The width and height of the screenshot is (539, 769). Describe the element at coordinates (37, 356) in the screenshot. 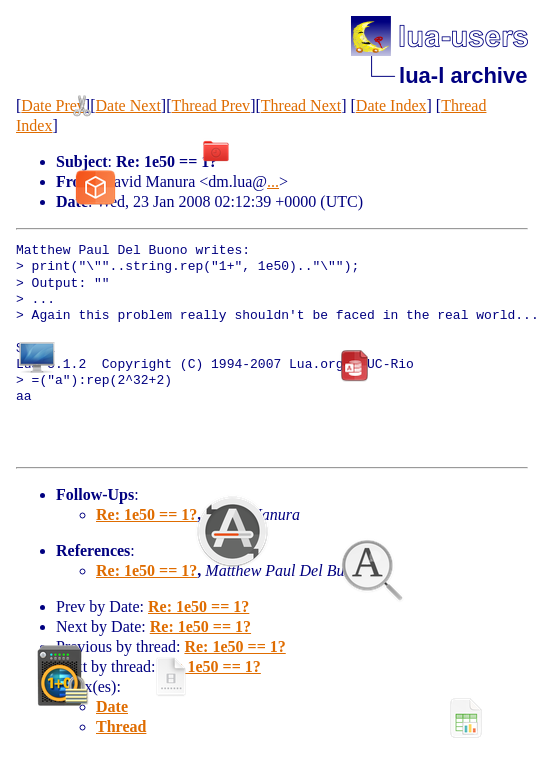

I see `apple cinema display monitor` at that location.